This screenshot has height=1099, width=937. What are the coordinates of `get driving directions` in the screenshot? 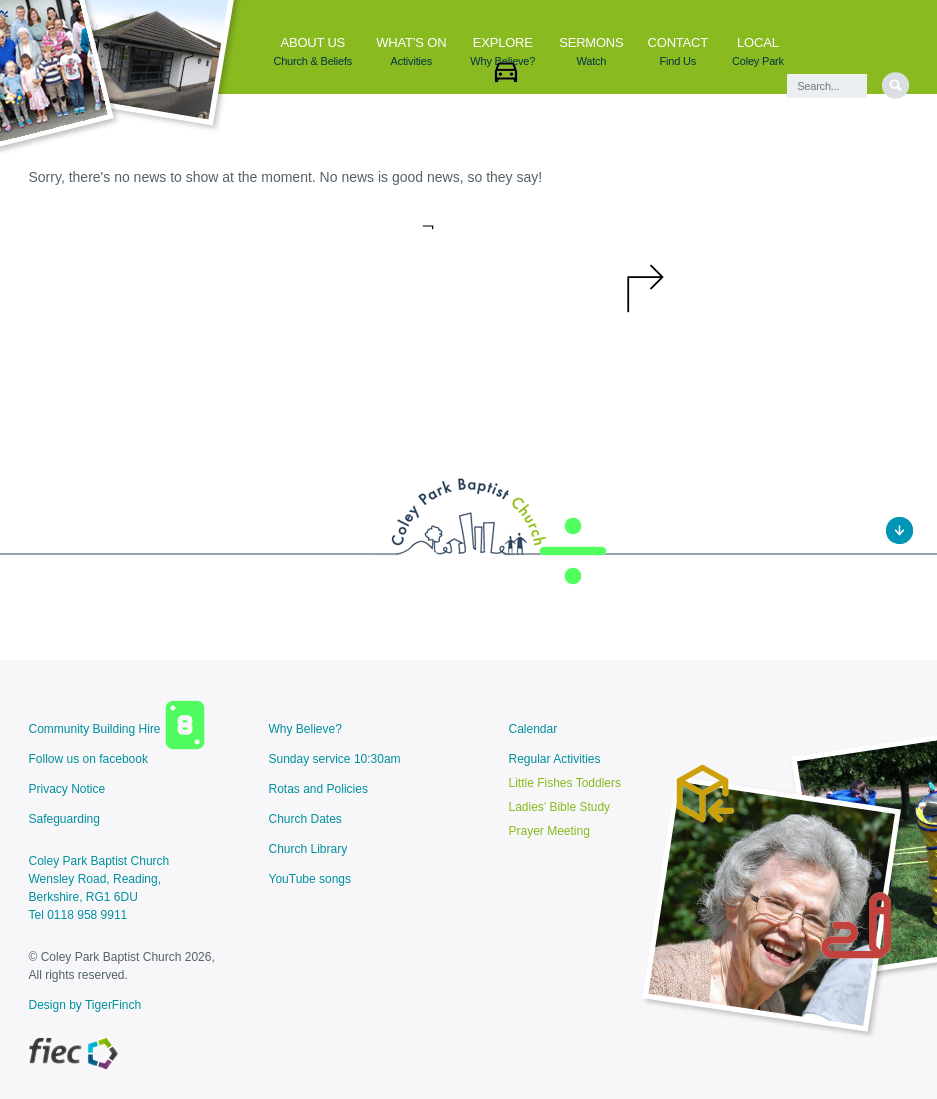 It's located at (506, 71).